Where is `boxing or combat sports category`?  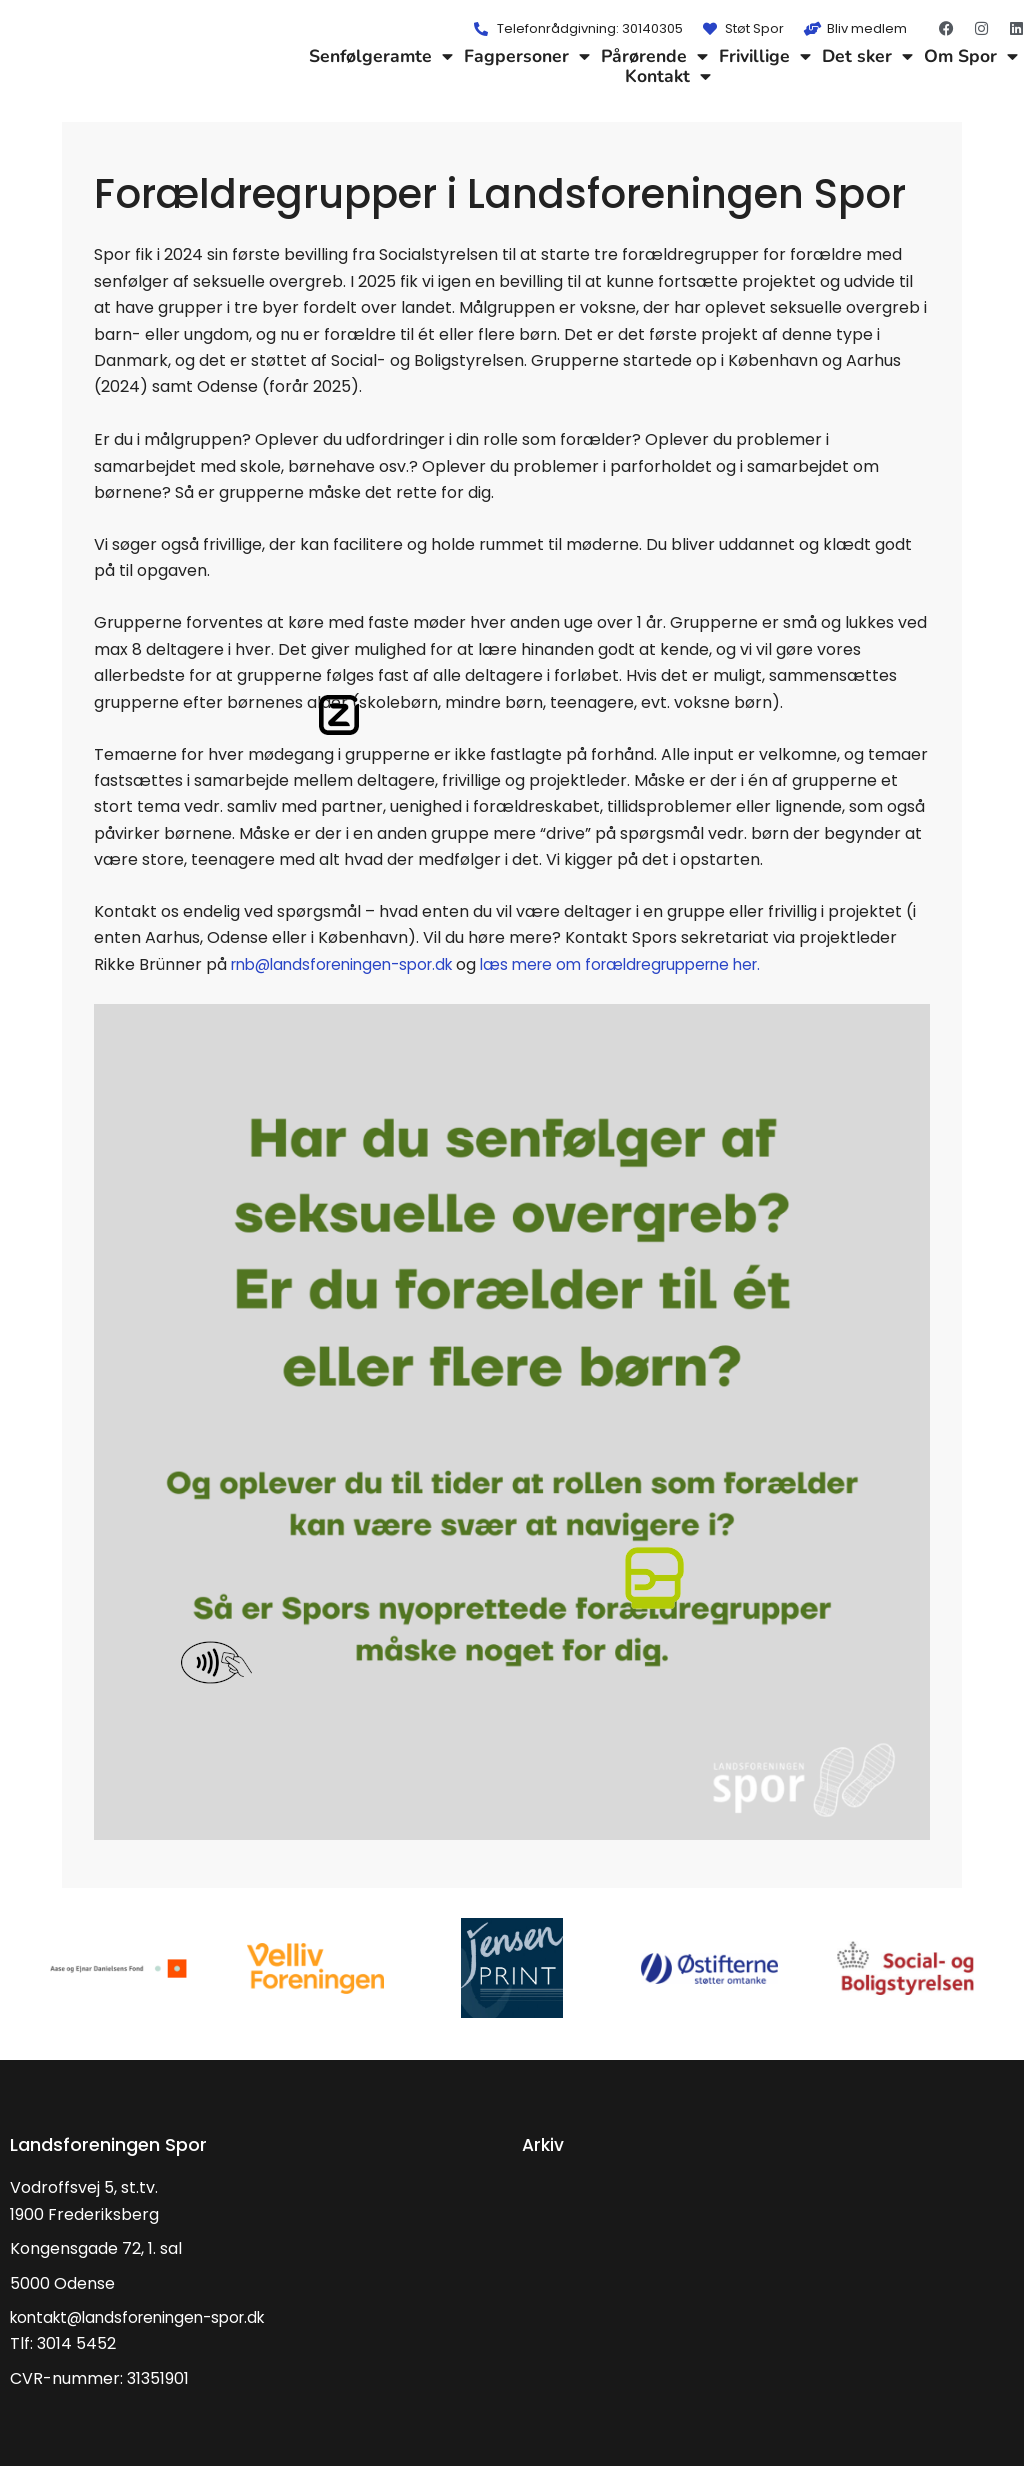 boxing or combat sports category is located at coordinates (653, 1578).